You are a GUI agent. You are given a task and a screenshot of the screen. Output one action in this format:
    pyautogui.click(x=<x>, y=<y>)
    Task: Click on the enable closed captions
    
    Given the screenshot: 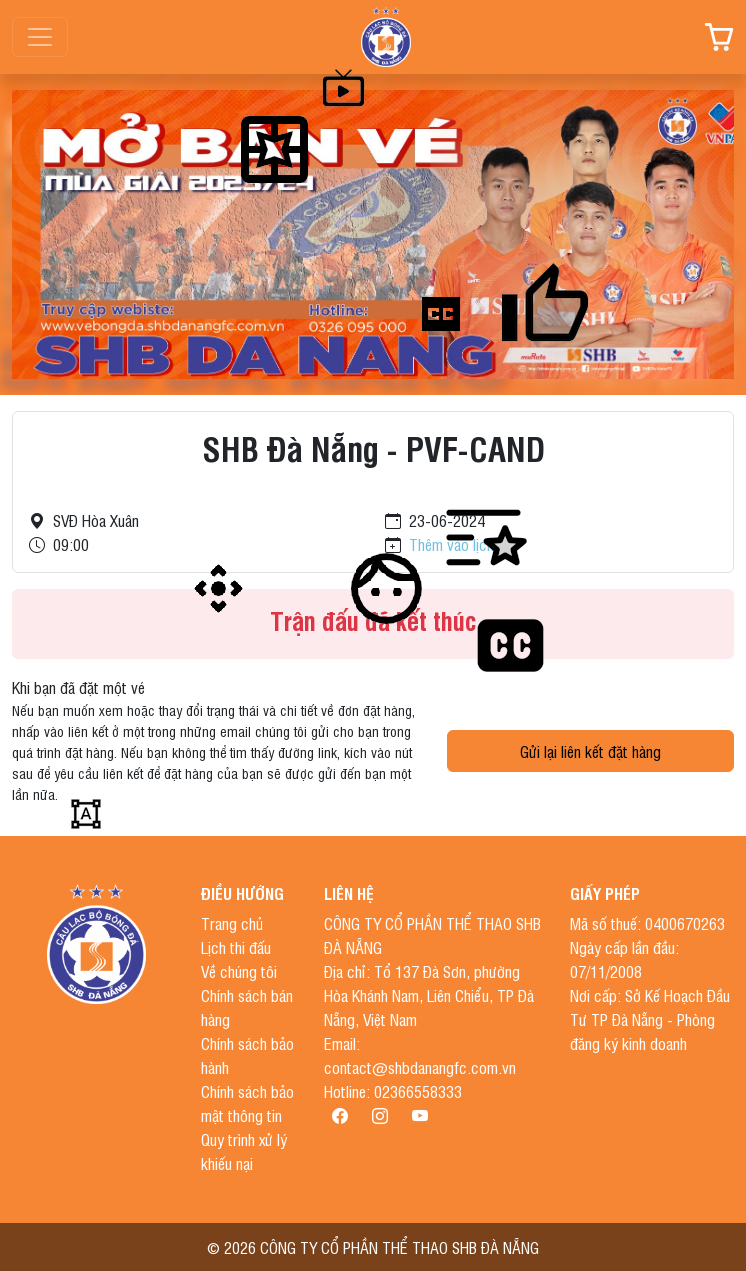 What is the action you would take?
    pyautogui.click(x=510, y=645)
    